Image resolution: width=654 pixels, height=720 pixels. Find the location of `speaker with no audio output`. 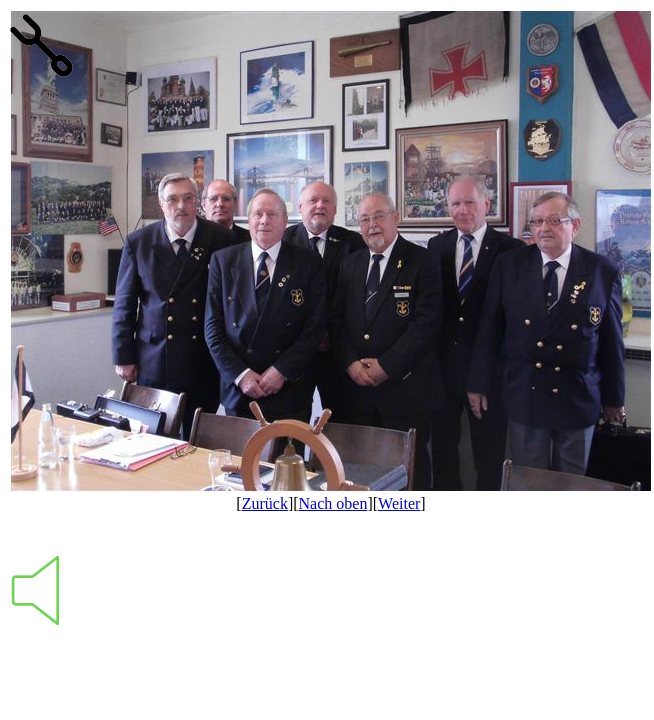

speaker with no audio output is located at coordinates (46, 590).